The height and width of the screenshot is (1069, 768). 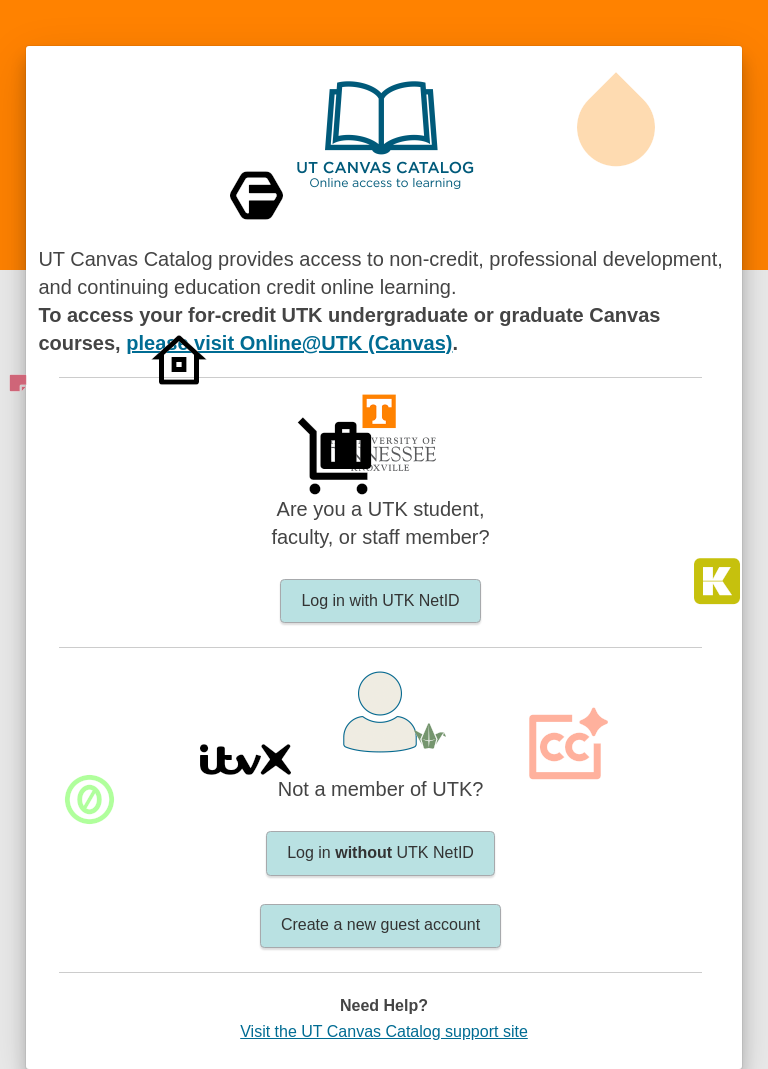 What do you see at coordinates (616, 123) in the screenshot?
I see `select a color from a palette or color picker` at bounding box center [616, 123].